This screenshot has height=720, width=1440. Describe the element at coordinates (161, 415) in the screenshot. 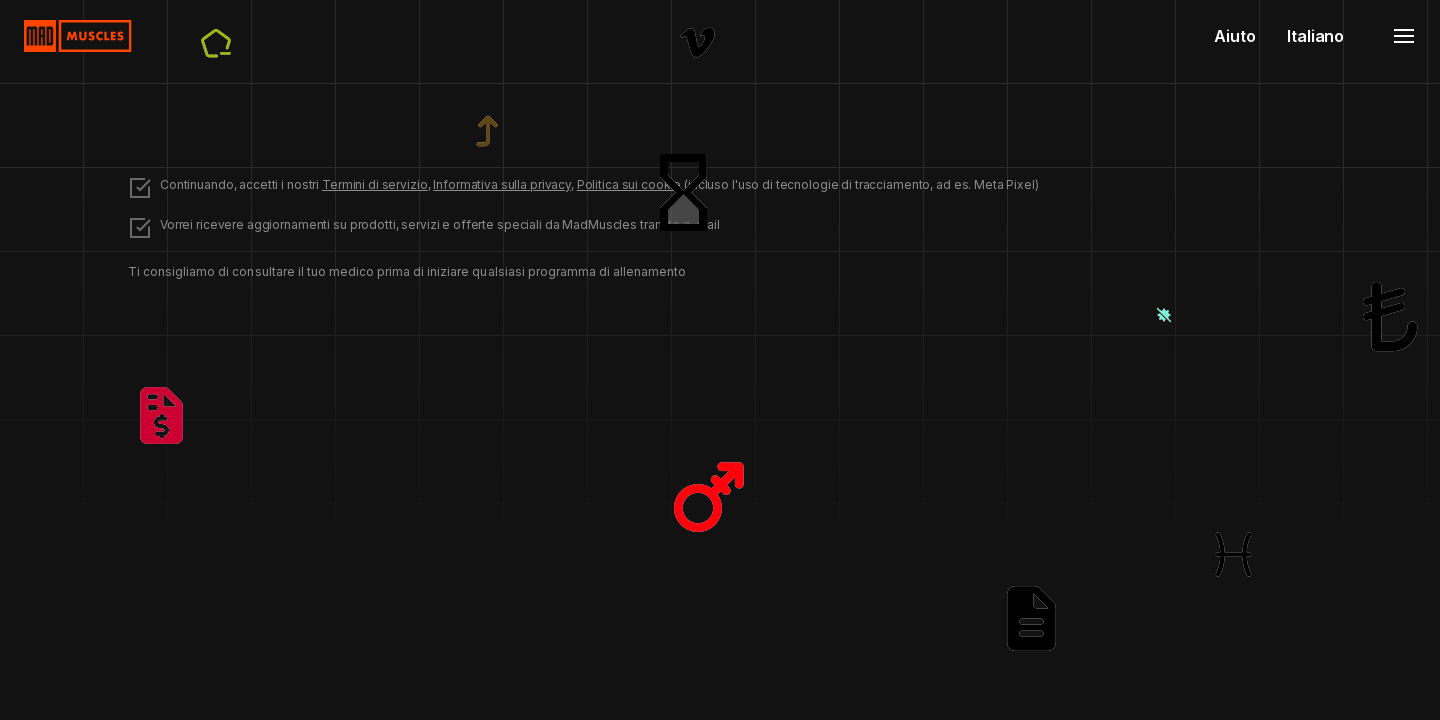

I see `view invoice or billing document` at that location.